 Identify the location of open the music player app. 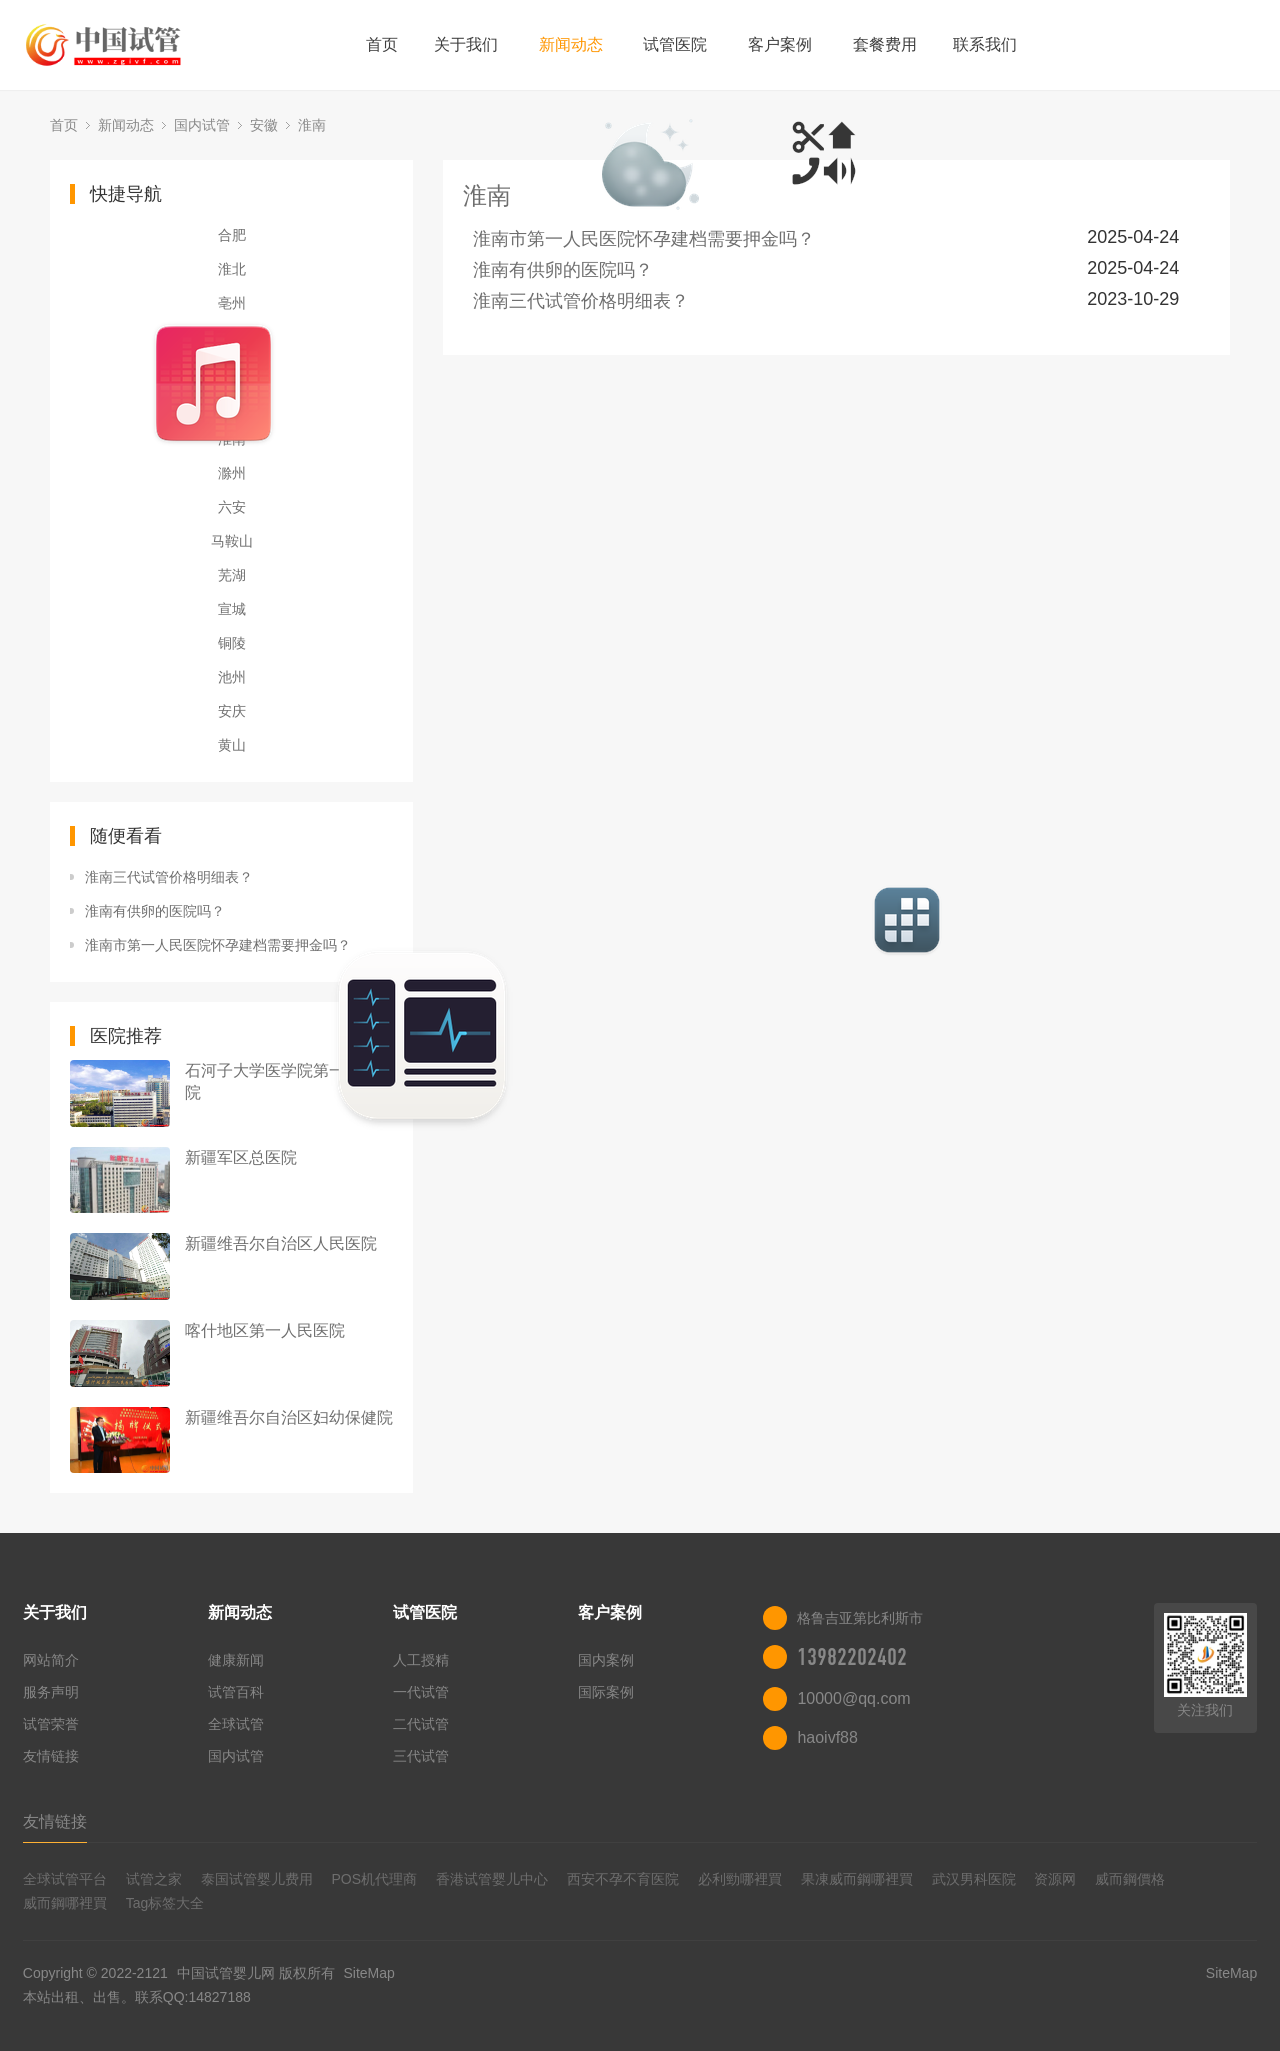
(213, 383).